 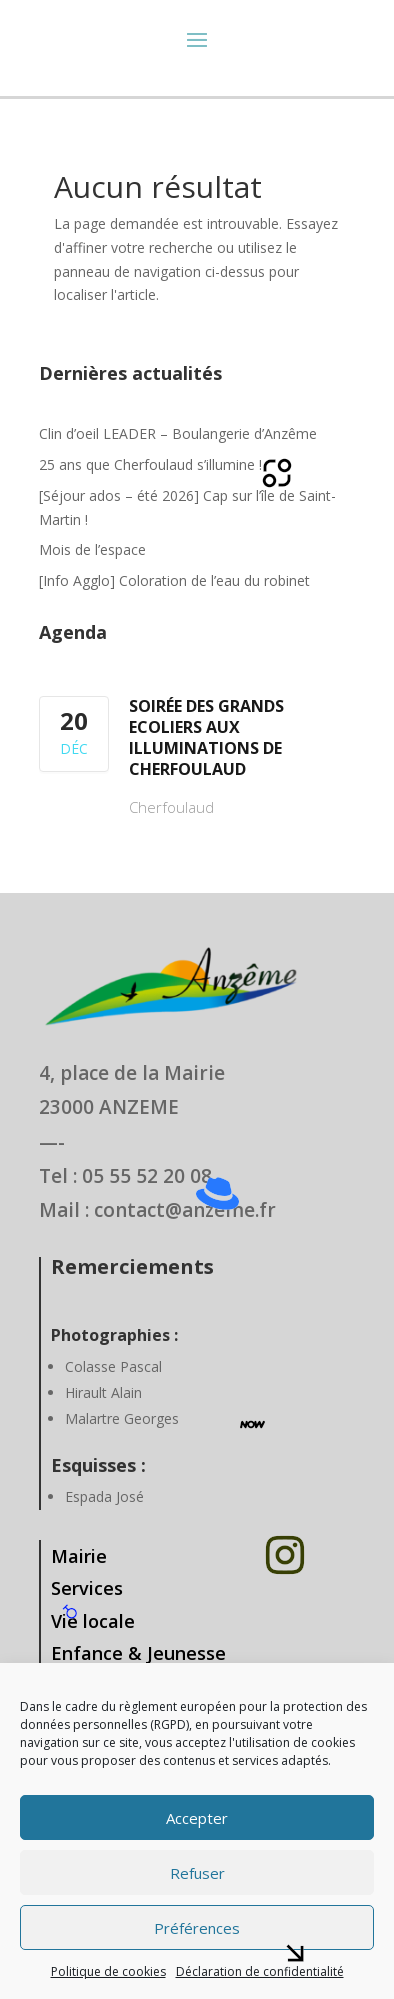 I want to click on Red Hat company logo, so click(x=217, y=1193).